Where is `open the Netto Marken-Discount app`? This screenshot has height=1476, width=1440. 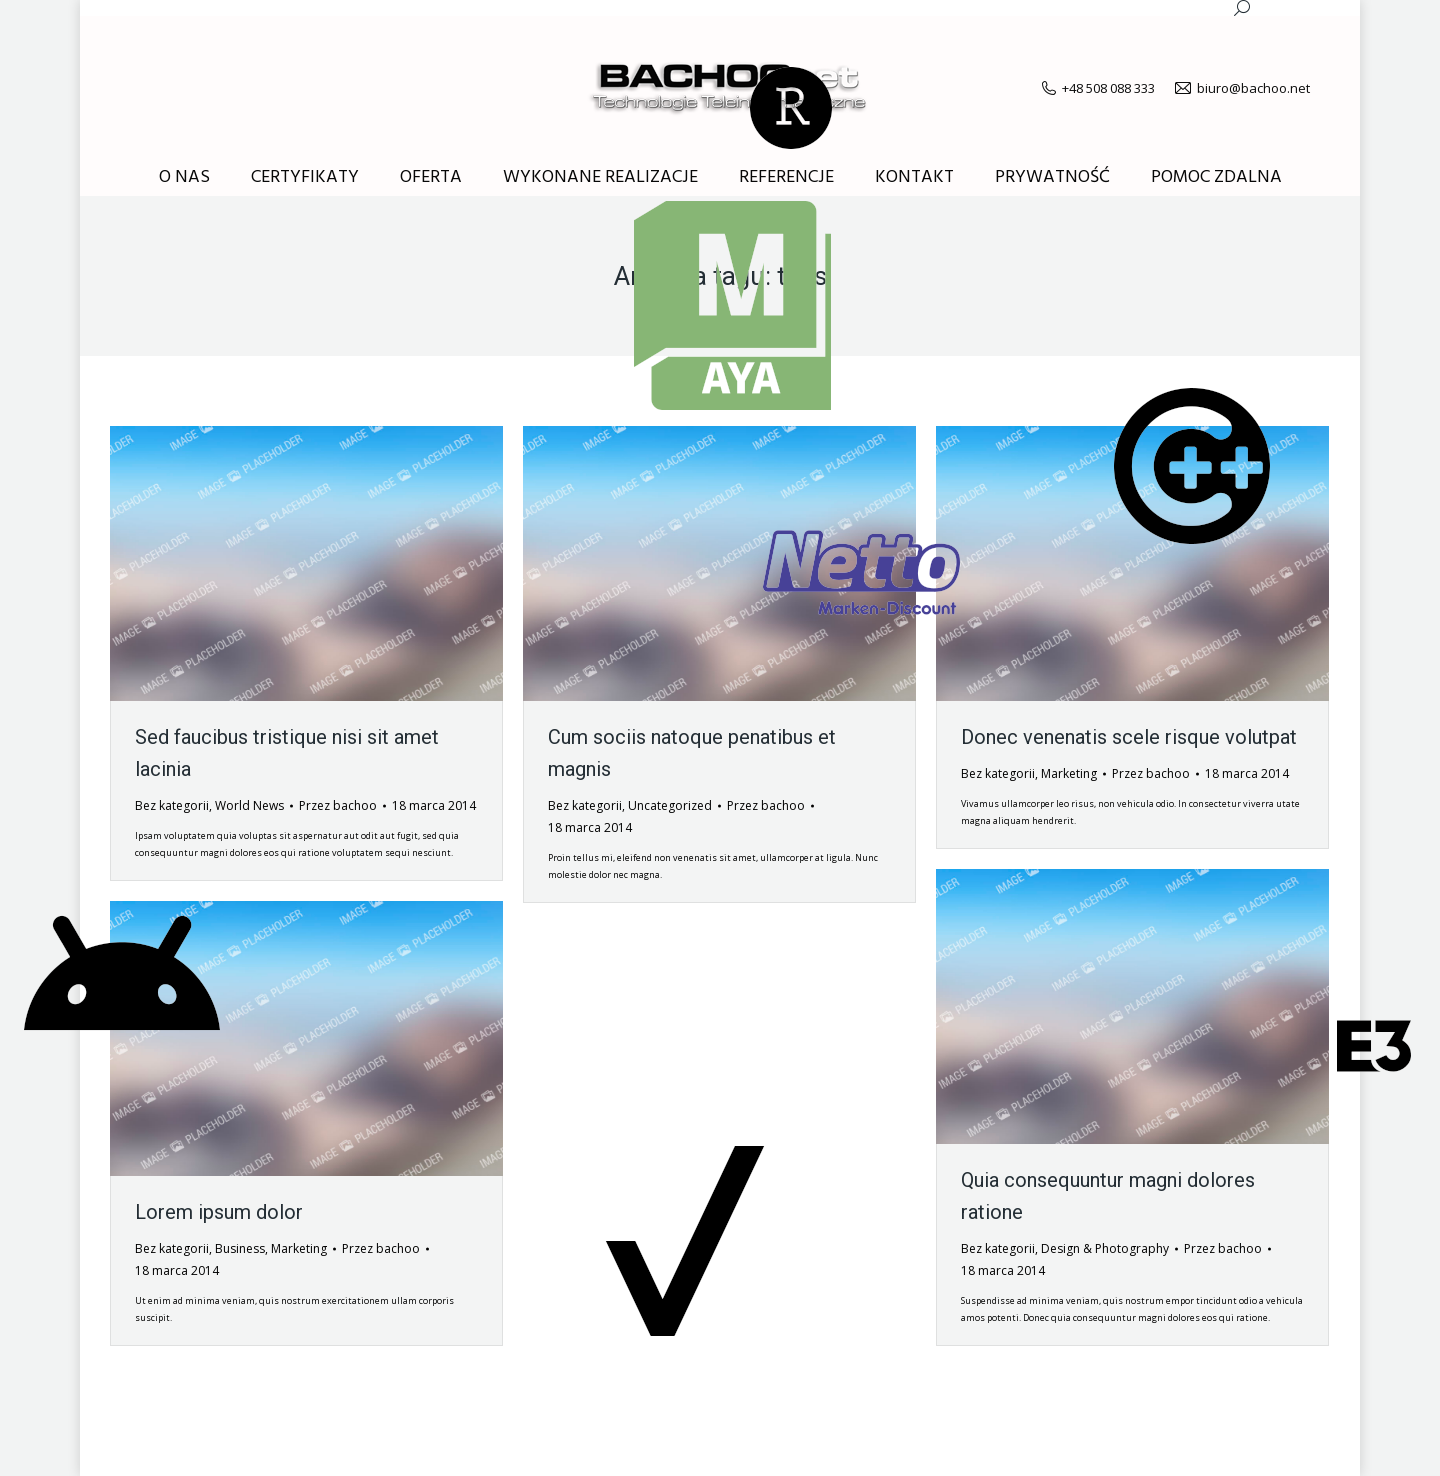
open the Netto Marken-Discount app is located at coordinates (861, 572).